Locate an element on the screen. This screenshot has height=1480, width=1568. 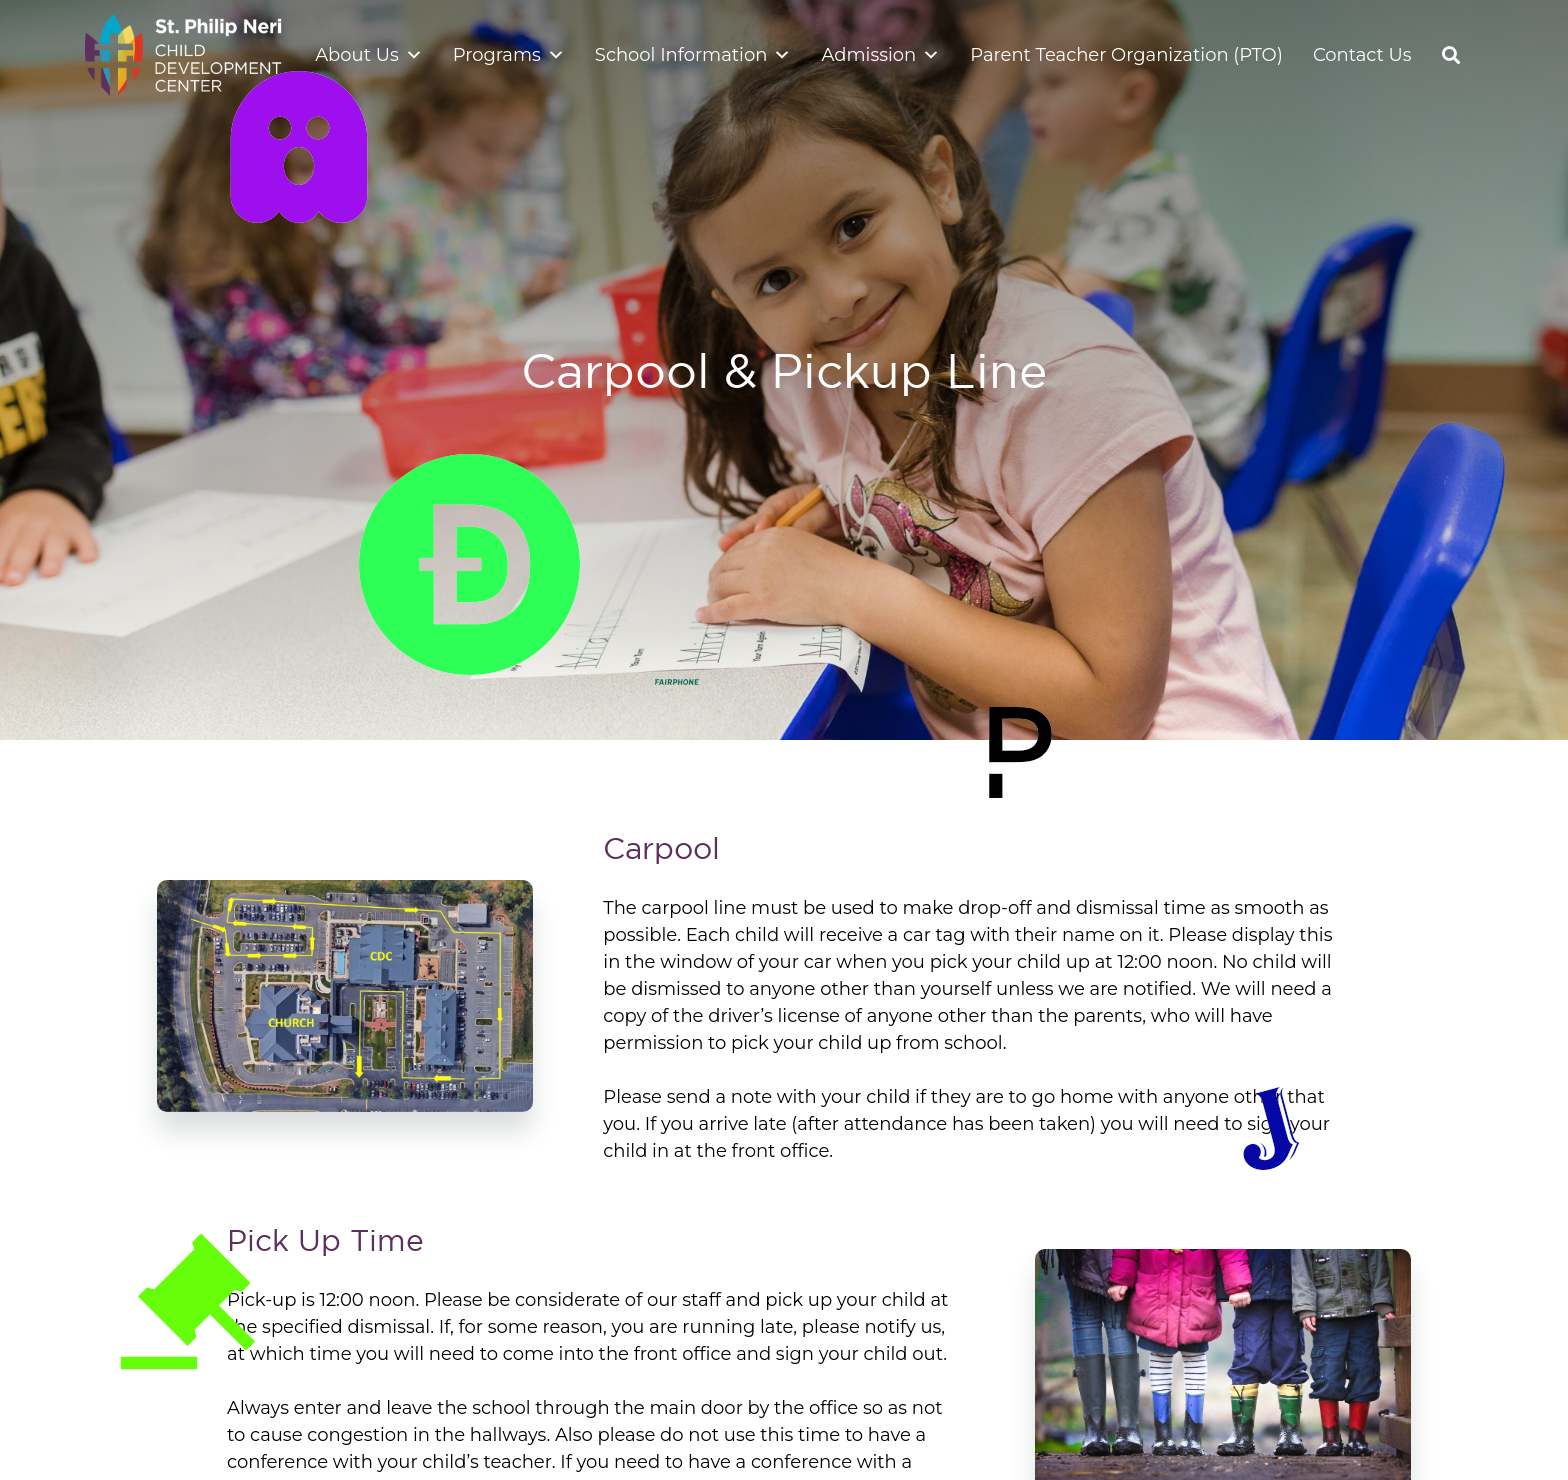
Fairphone company logo is located at coordinates (677, 682).